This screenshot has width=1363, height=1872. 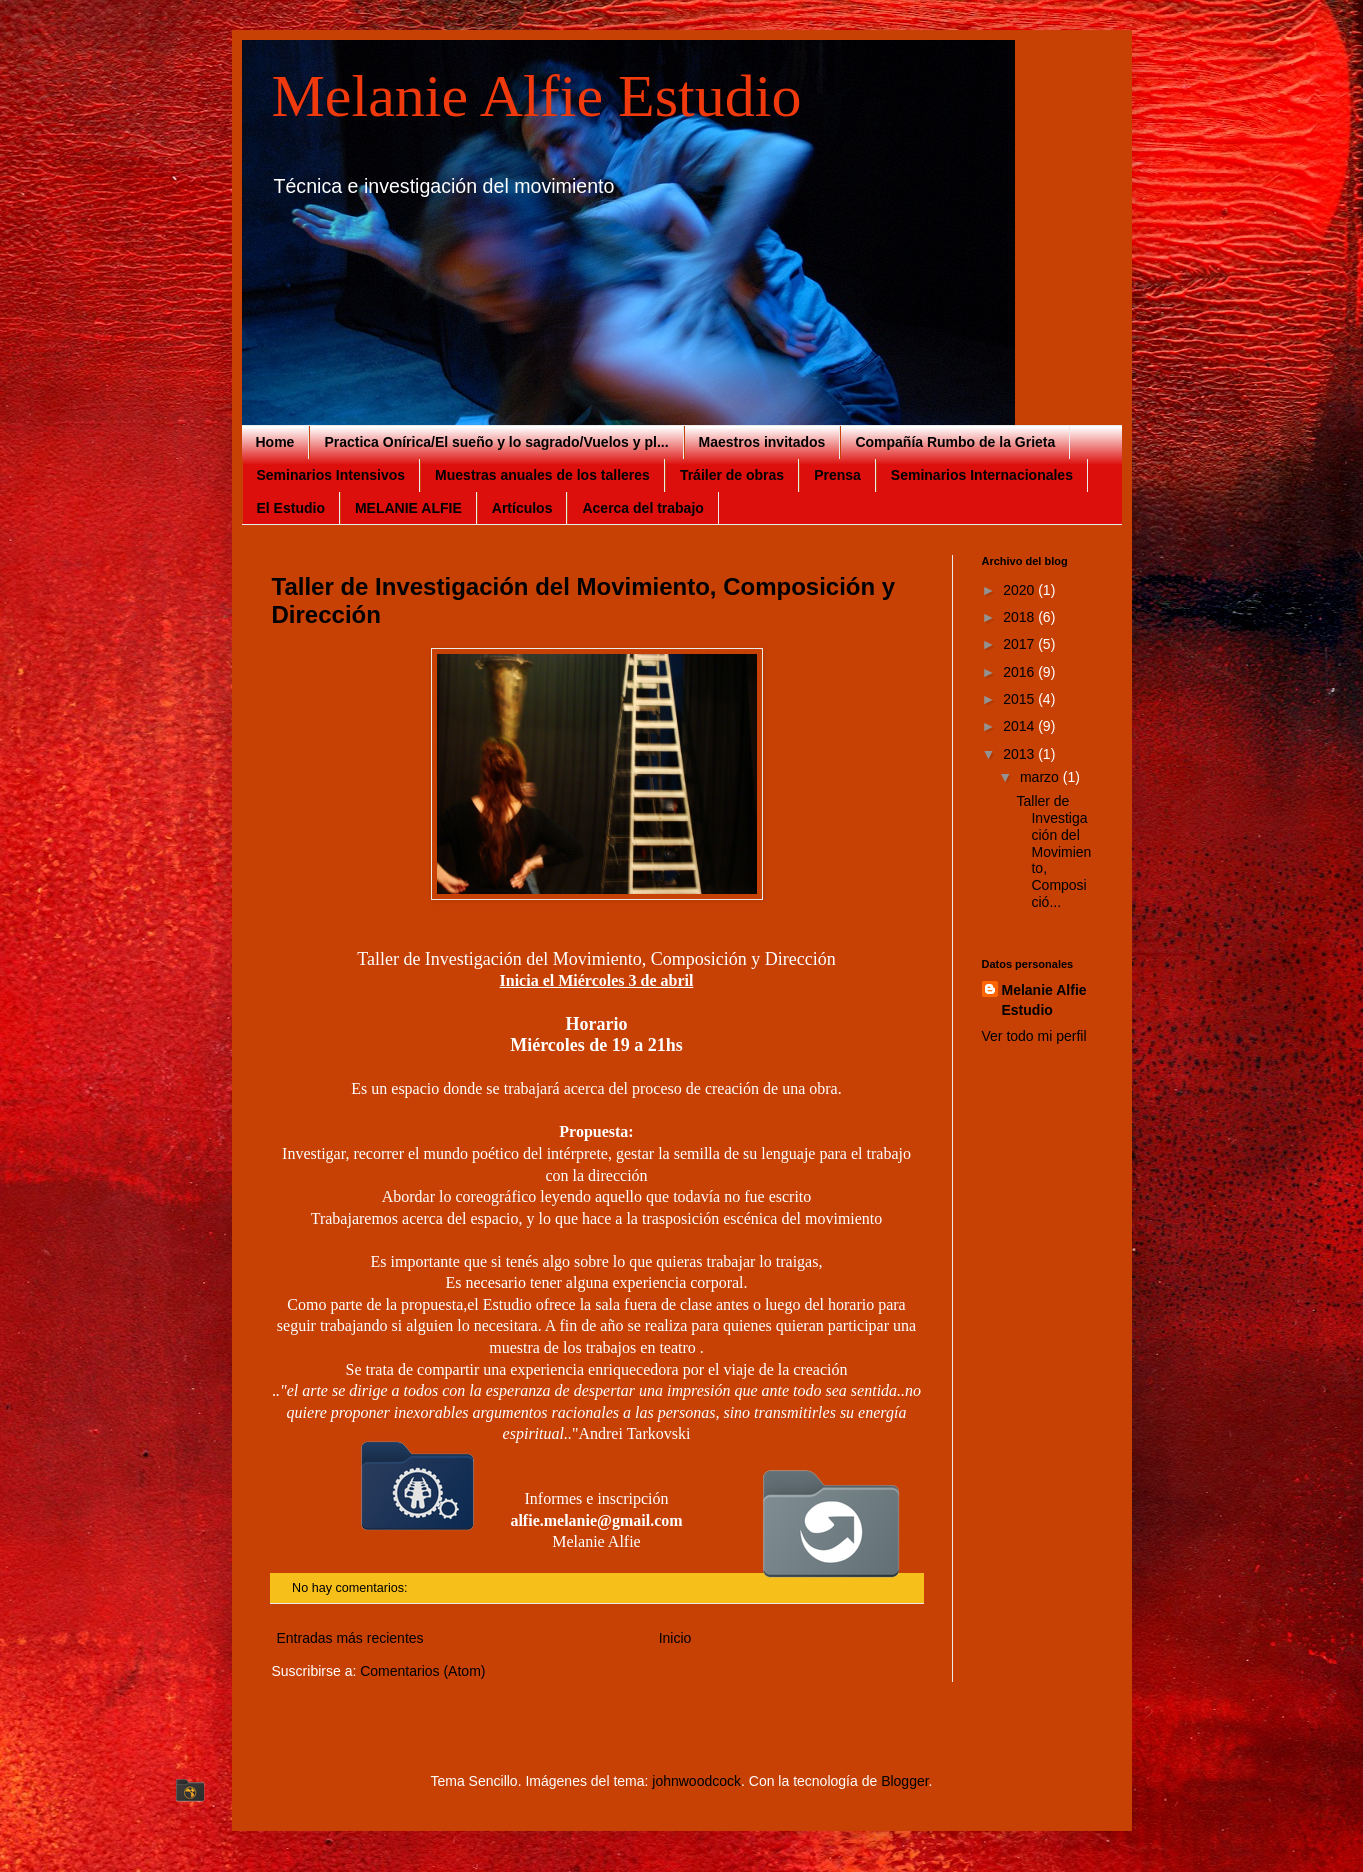 I want to click on folder containing portable applications, so click(x=830, y=1527).